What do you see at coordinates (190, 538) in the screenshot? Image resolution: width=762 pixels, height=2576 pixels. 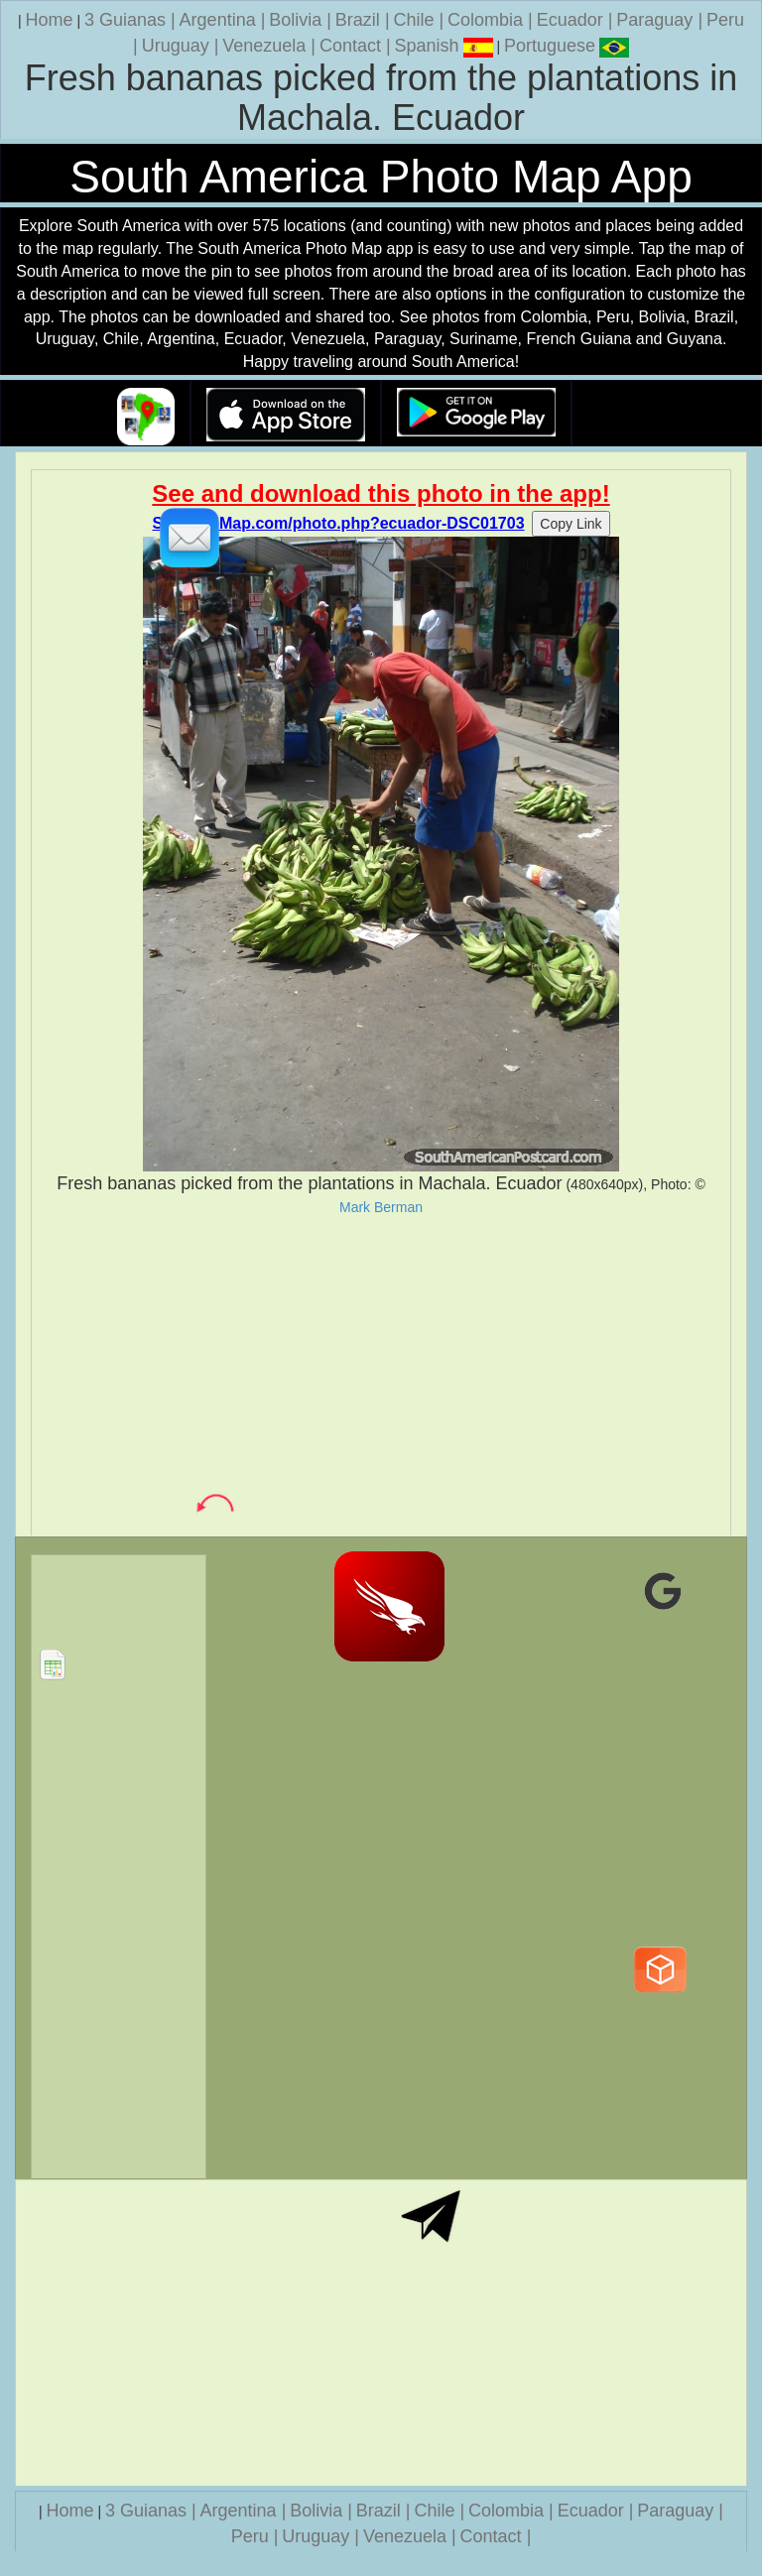 I see `open the mail app` at bounding box center [190, 538].